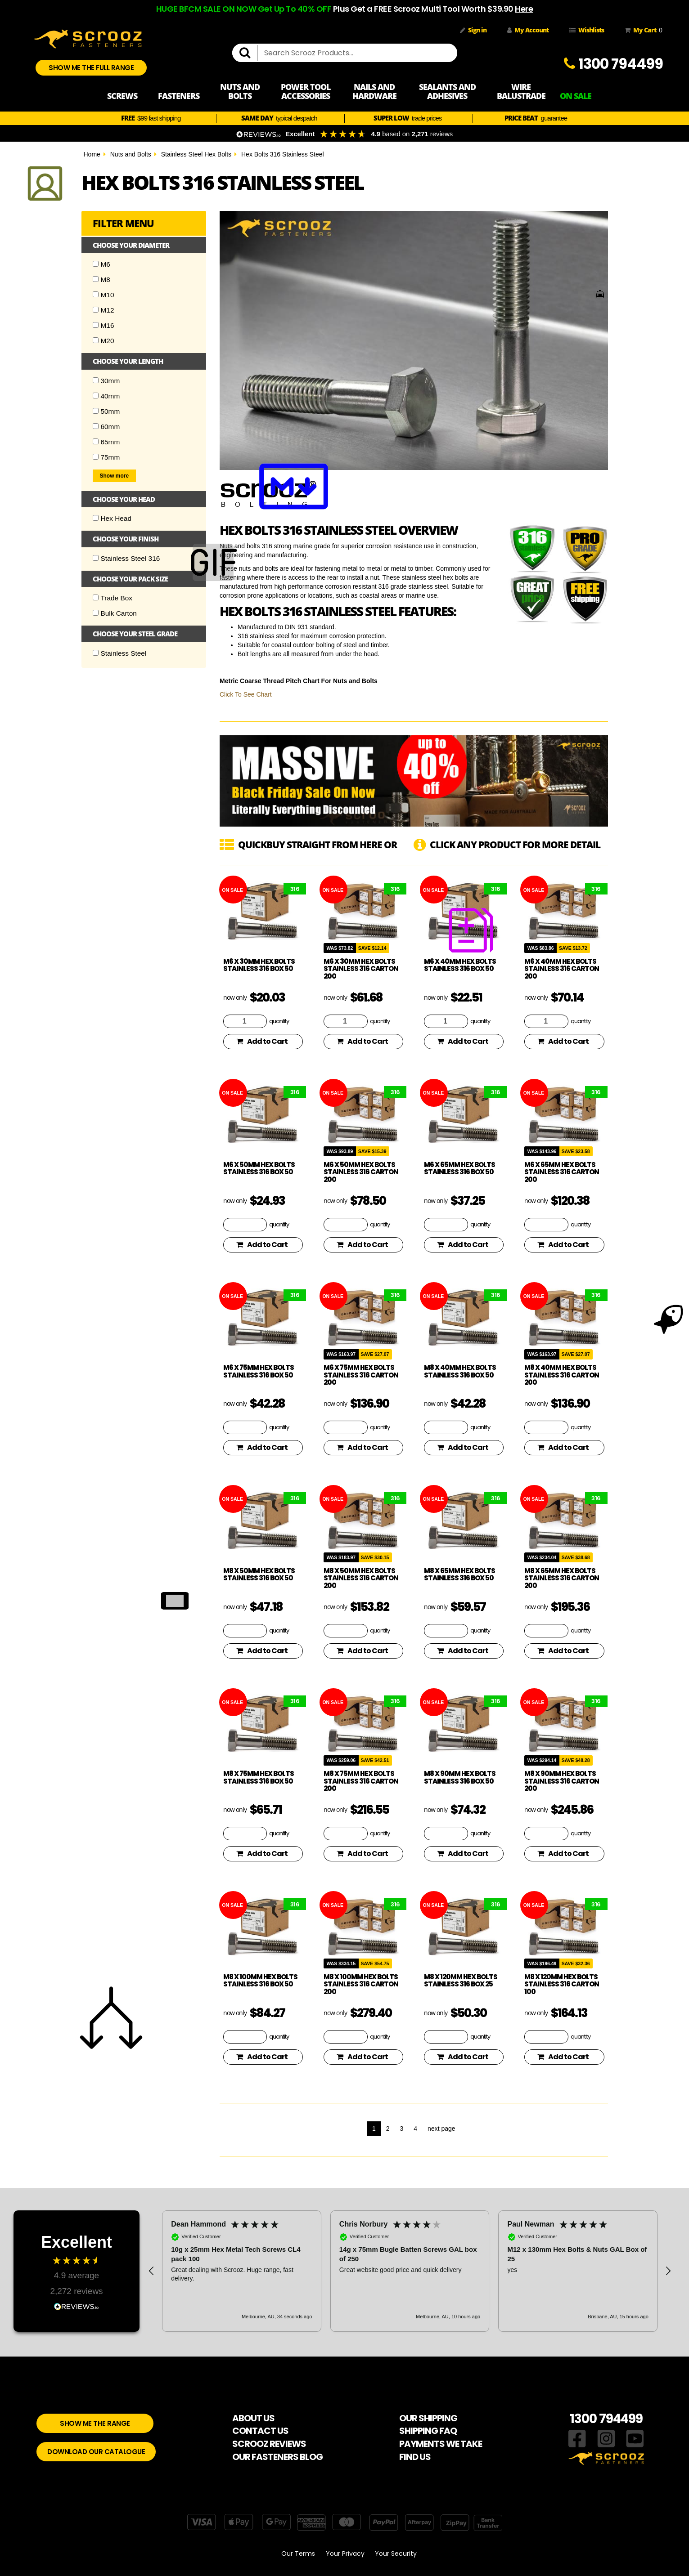 The width and height of the screenshot is (689, 2576). I want to click on rotate device to landscape orientation, so click(175, 1601).